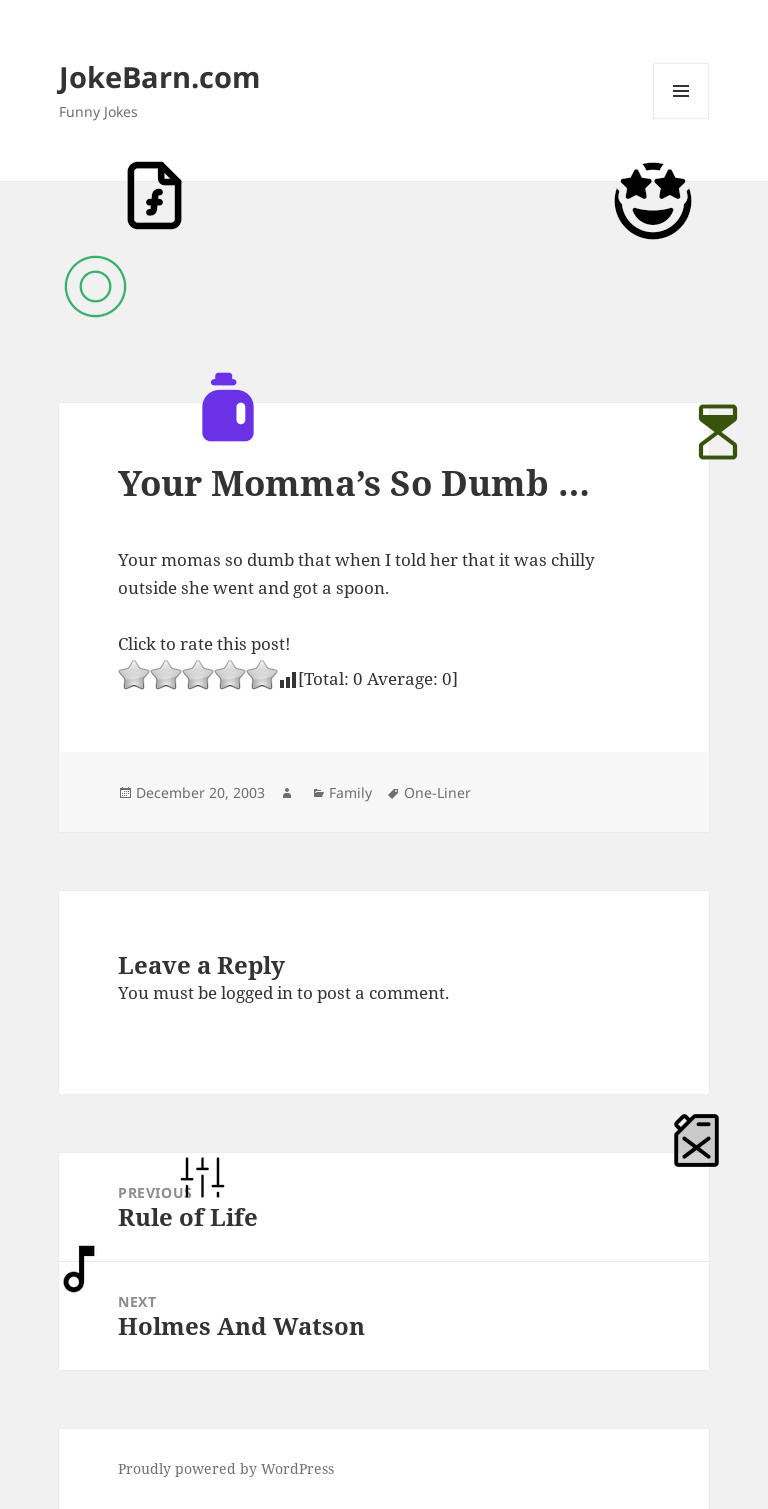 Image resolution: width=768 pixels, height=1509 pixels. I want to click on unselected radio button option, so click(95, 286).